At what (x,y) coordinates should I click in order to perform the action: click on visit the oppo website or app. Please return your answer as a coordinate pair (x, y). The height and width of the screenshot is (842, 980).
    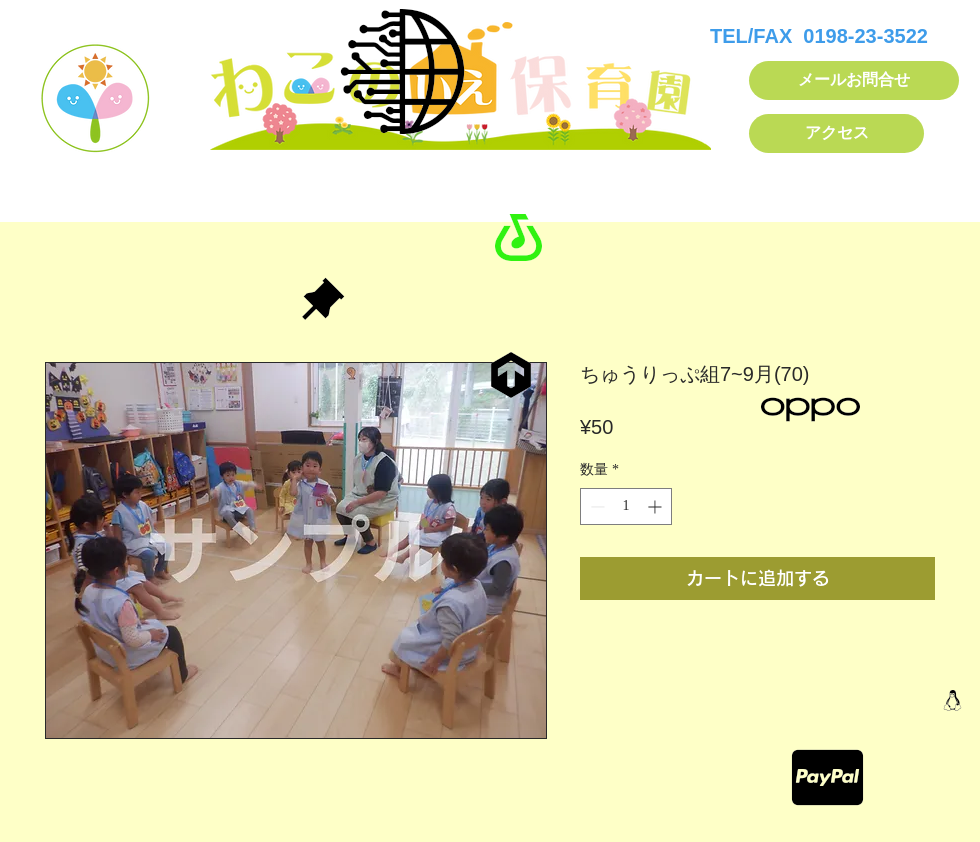
    Looking at the image, I should click on (810, 409).